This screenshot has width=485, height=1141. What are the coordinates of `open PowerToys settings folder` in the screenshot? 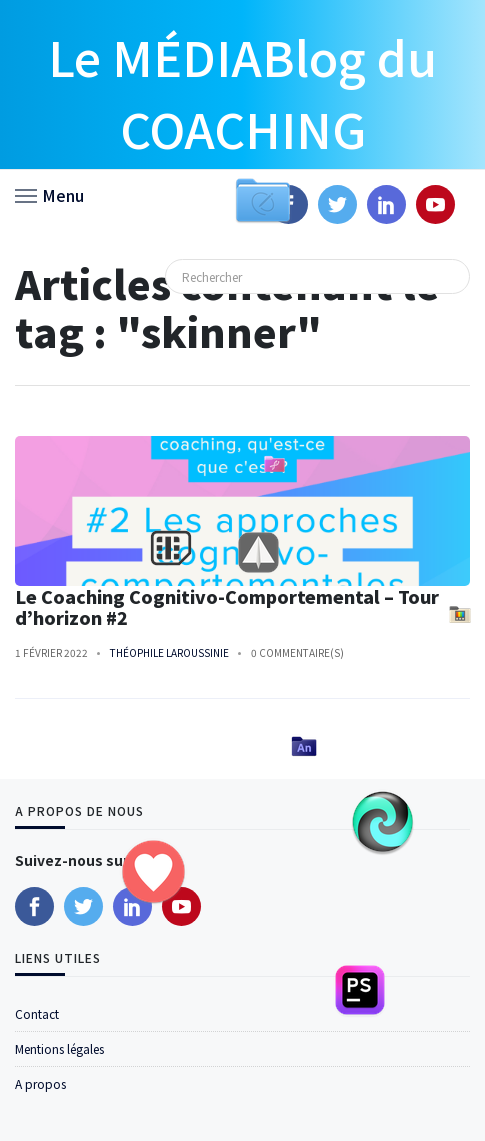 It's located at (460, 615).